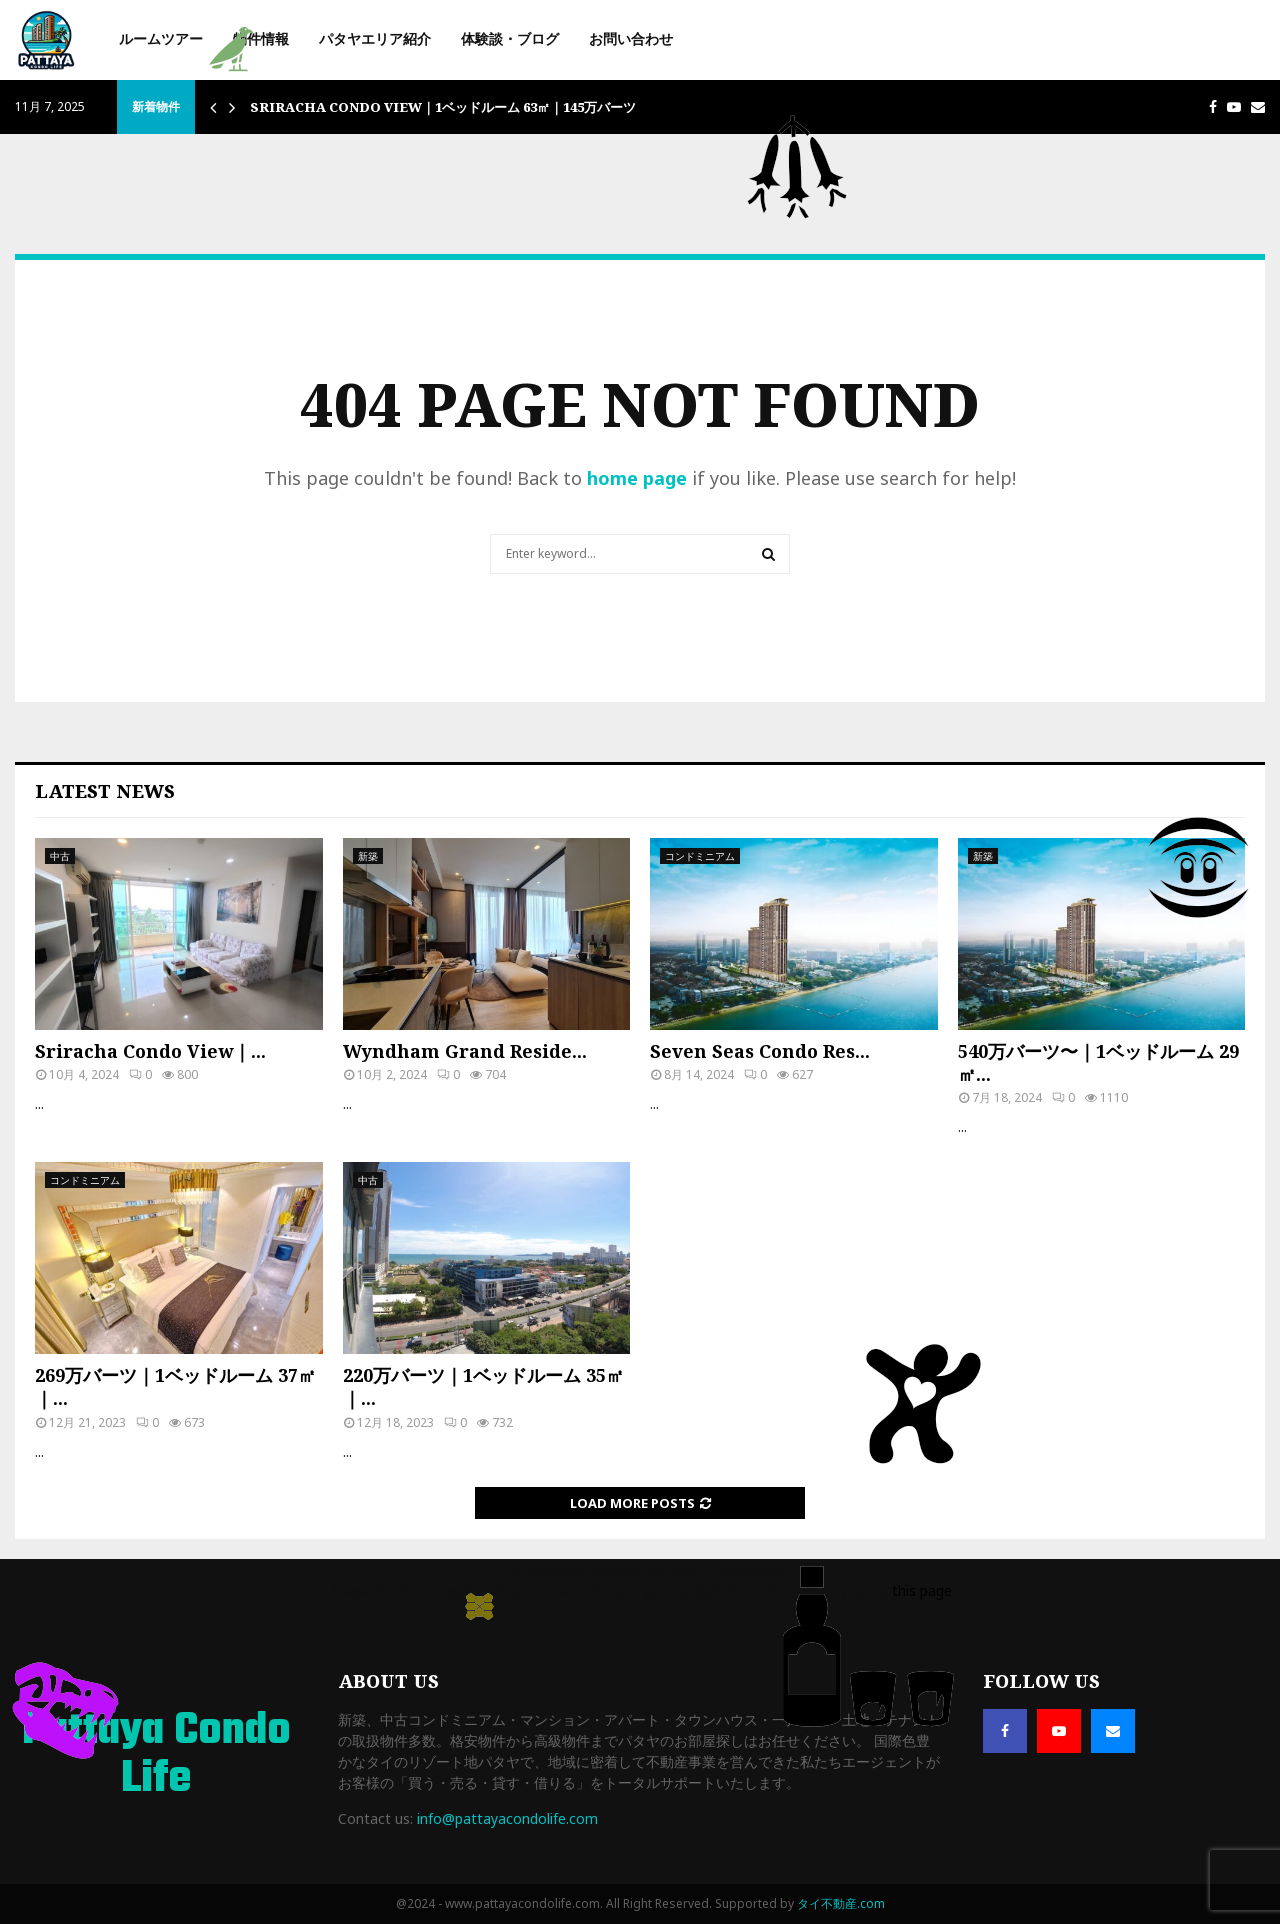  I want to click on decorative geometric pattern element, so click(479, 1606).